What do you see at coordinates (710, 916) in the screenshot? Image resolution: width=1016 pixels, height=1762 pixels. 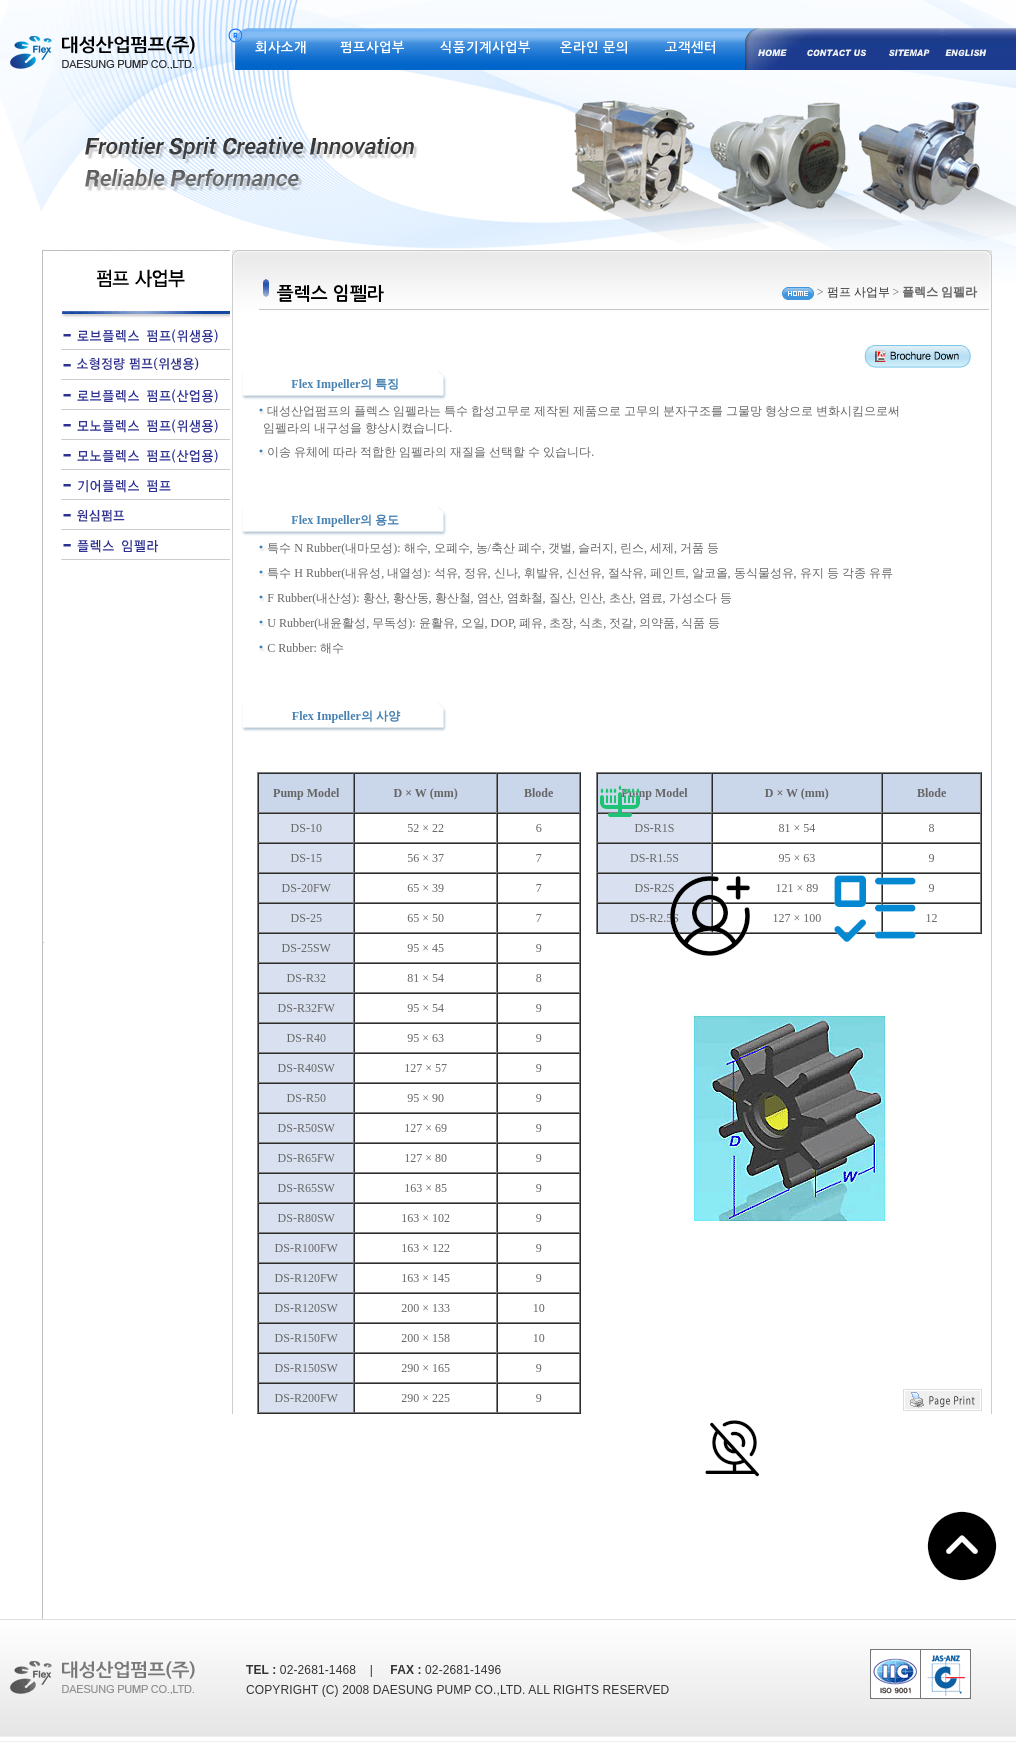 I see `add a new user or contact` at bounding box center [710, 916].